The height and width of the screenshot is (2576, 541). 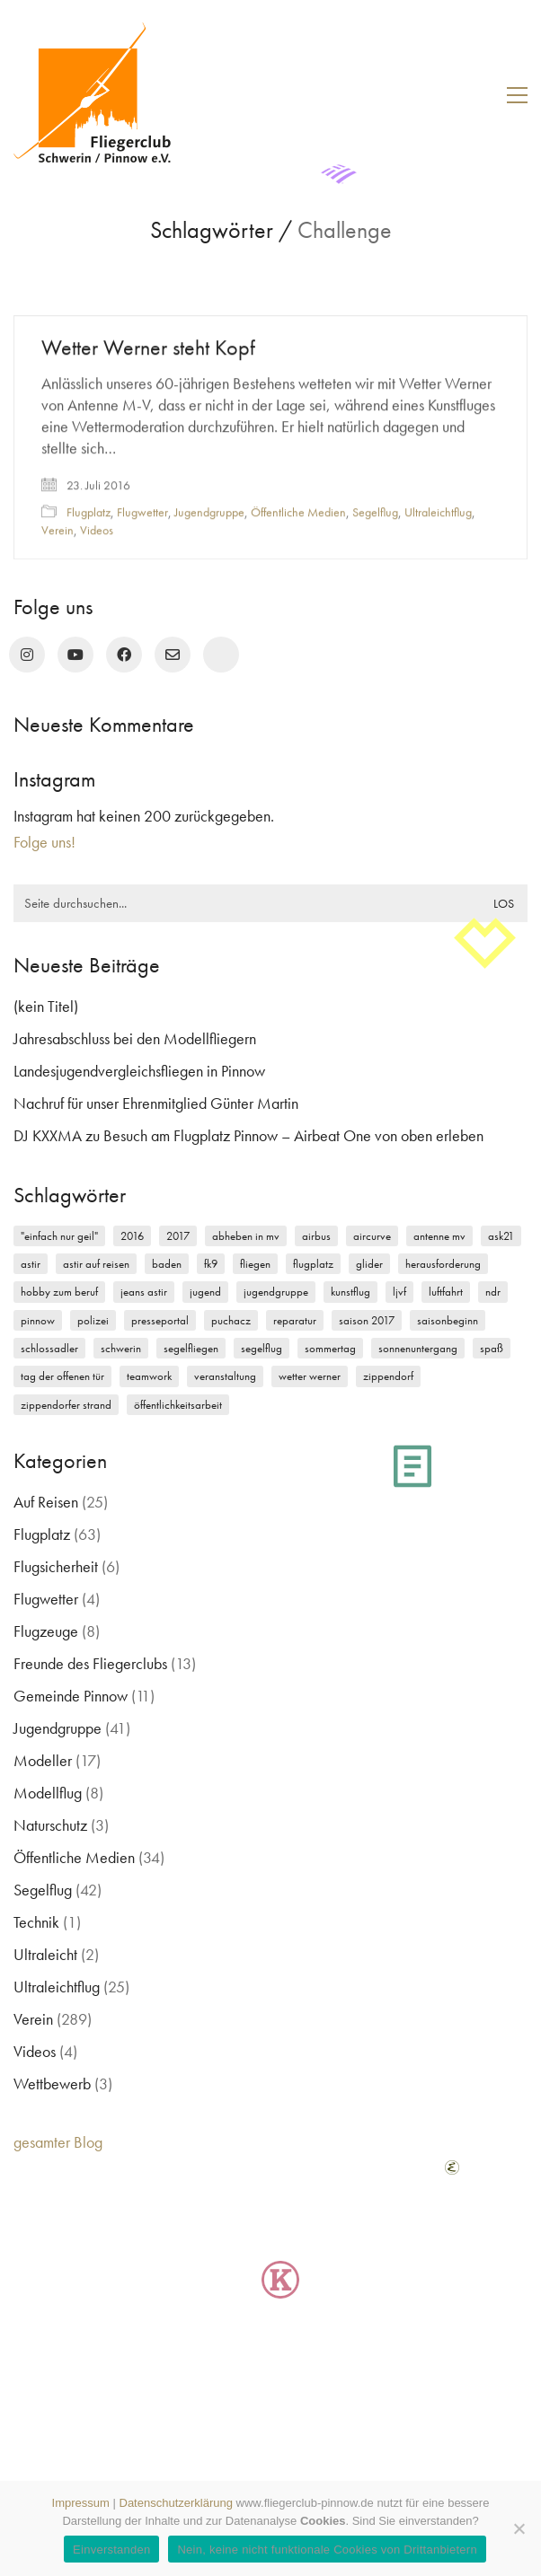 What do you see at coordinates (280, 2280) in the screenshot?
I see `known publishing platform logo` at bounding box center [280, 2280].